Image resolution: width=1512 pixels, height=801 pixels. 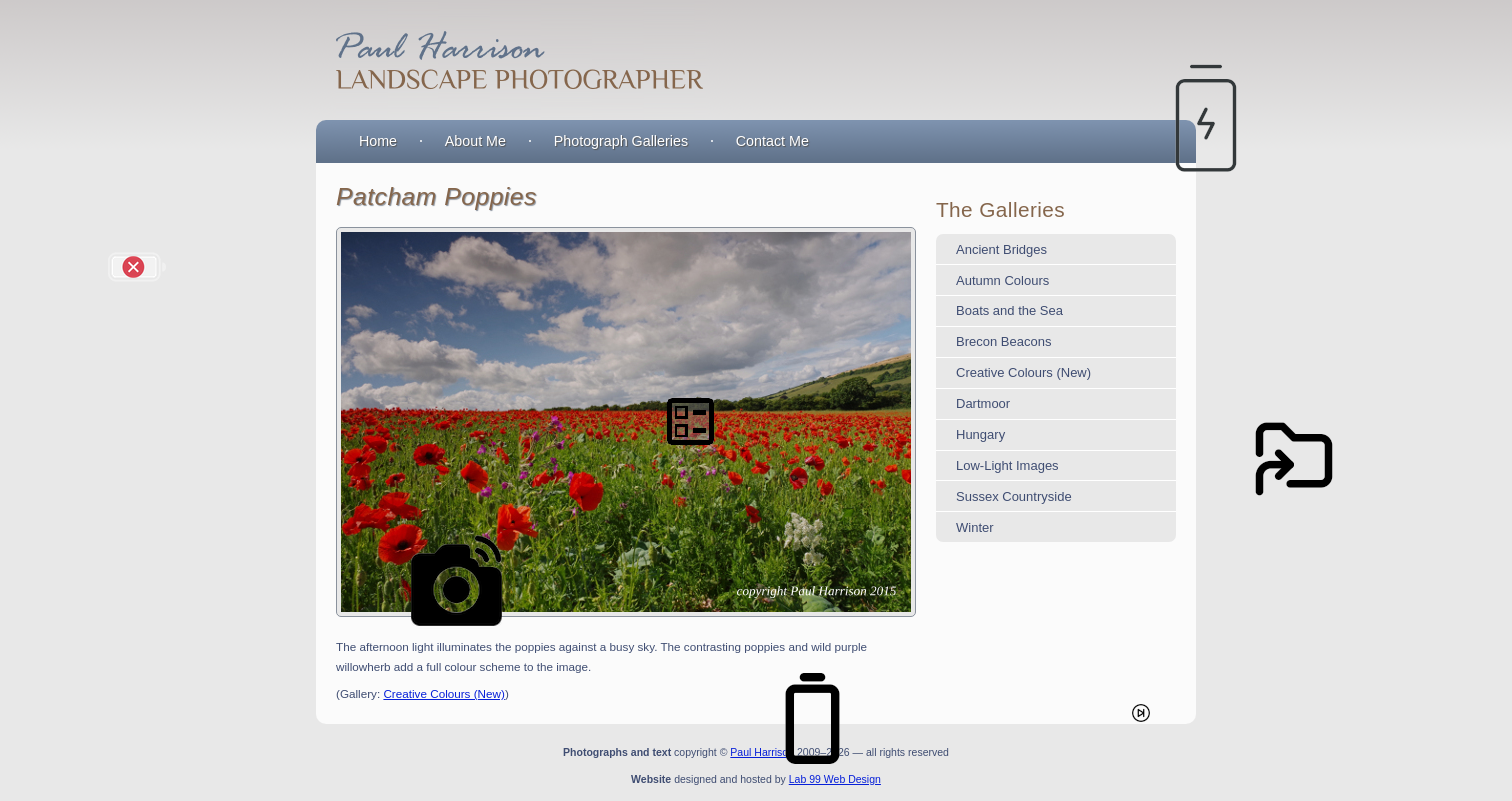 I want to click on indicates battery not detected or missing, so click(x=137, y=267).